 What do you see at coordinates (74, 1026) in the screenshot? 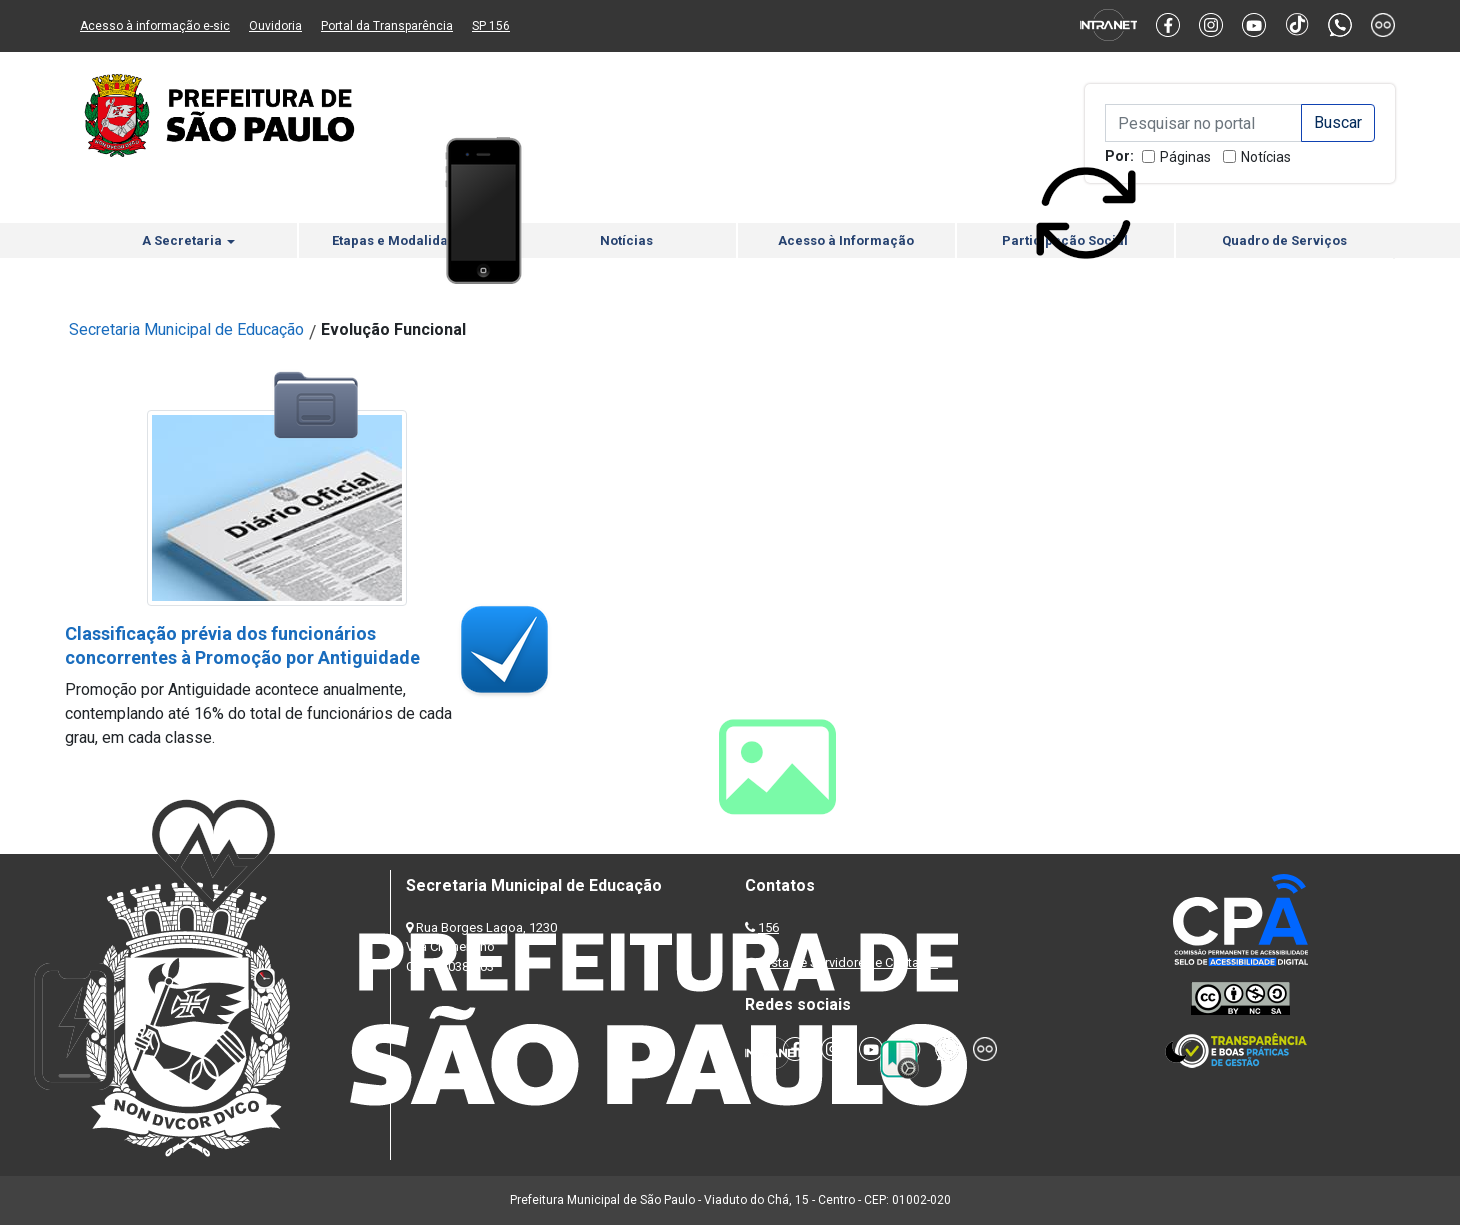
I see `view phone battery status` at bounding box center [74, 1026].